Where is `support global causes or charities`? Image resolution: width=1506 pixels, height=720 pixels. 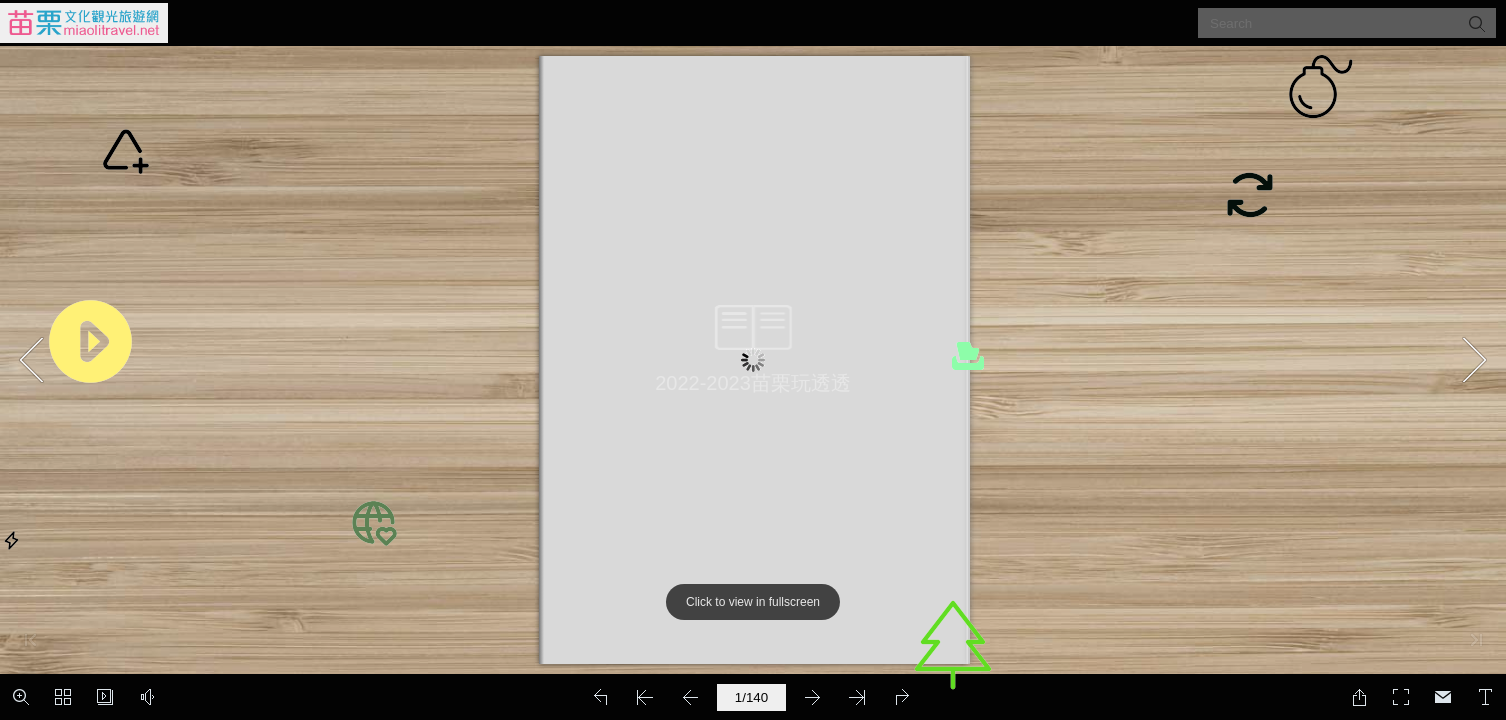 support global causes or charities is located at coordinates (373, 522).